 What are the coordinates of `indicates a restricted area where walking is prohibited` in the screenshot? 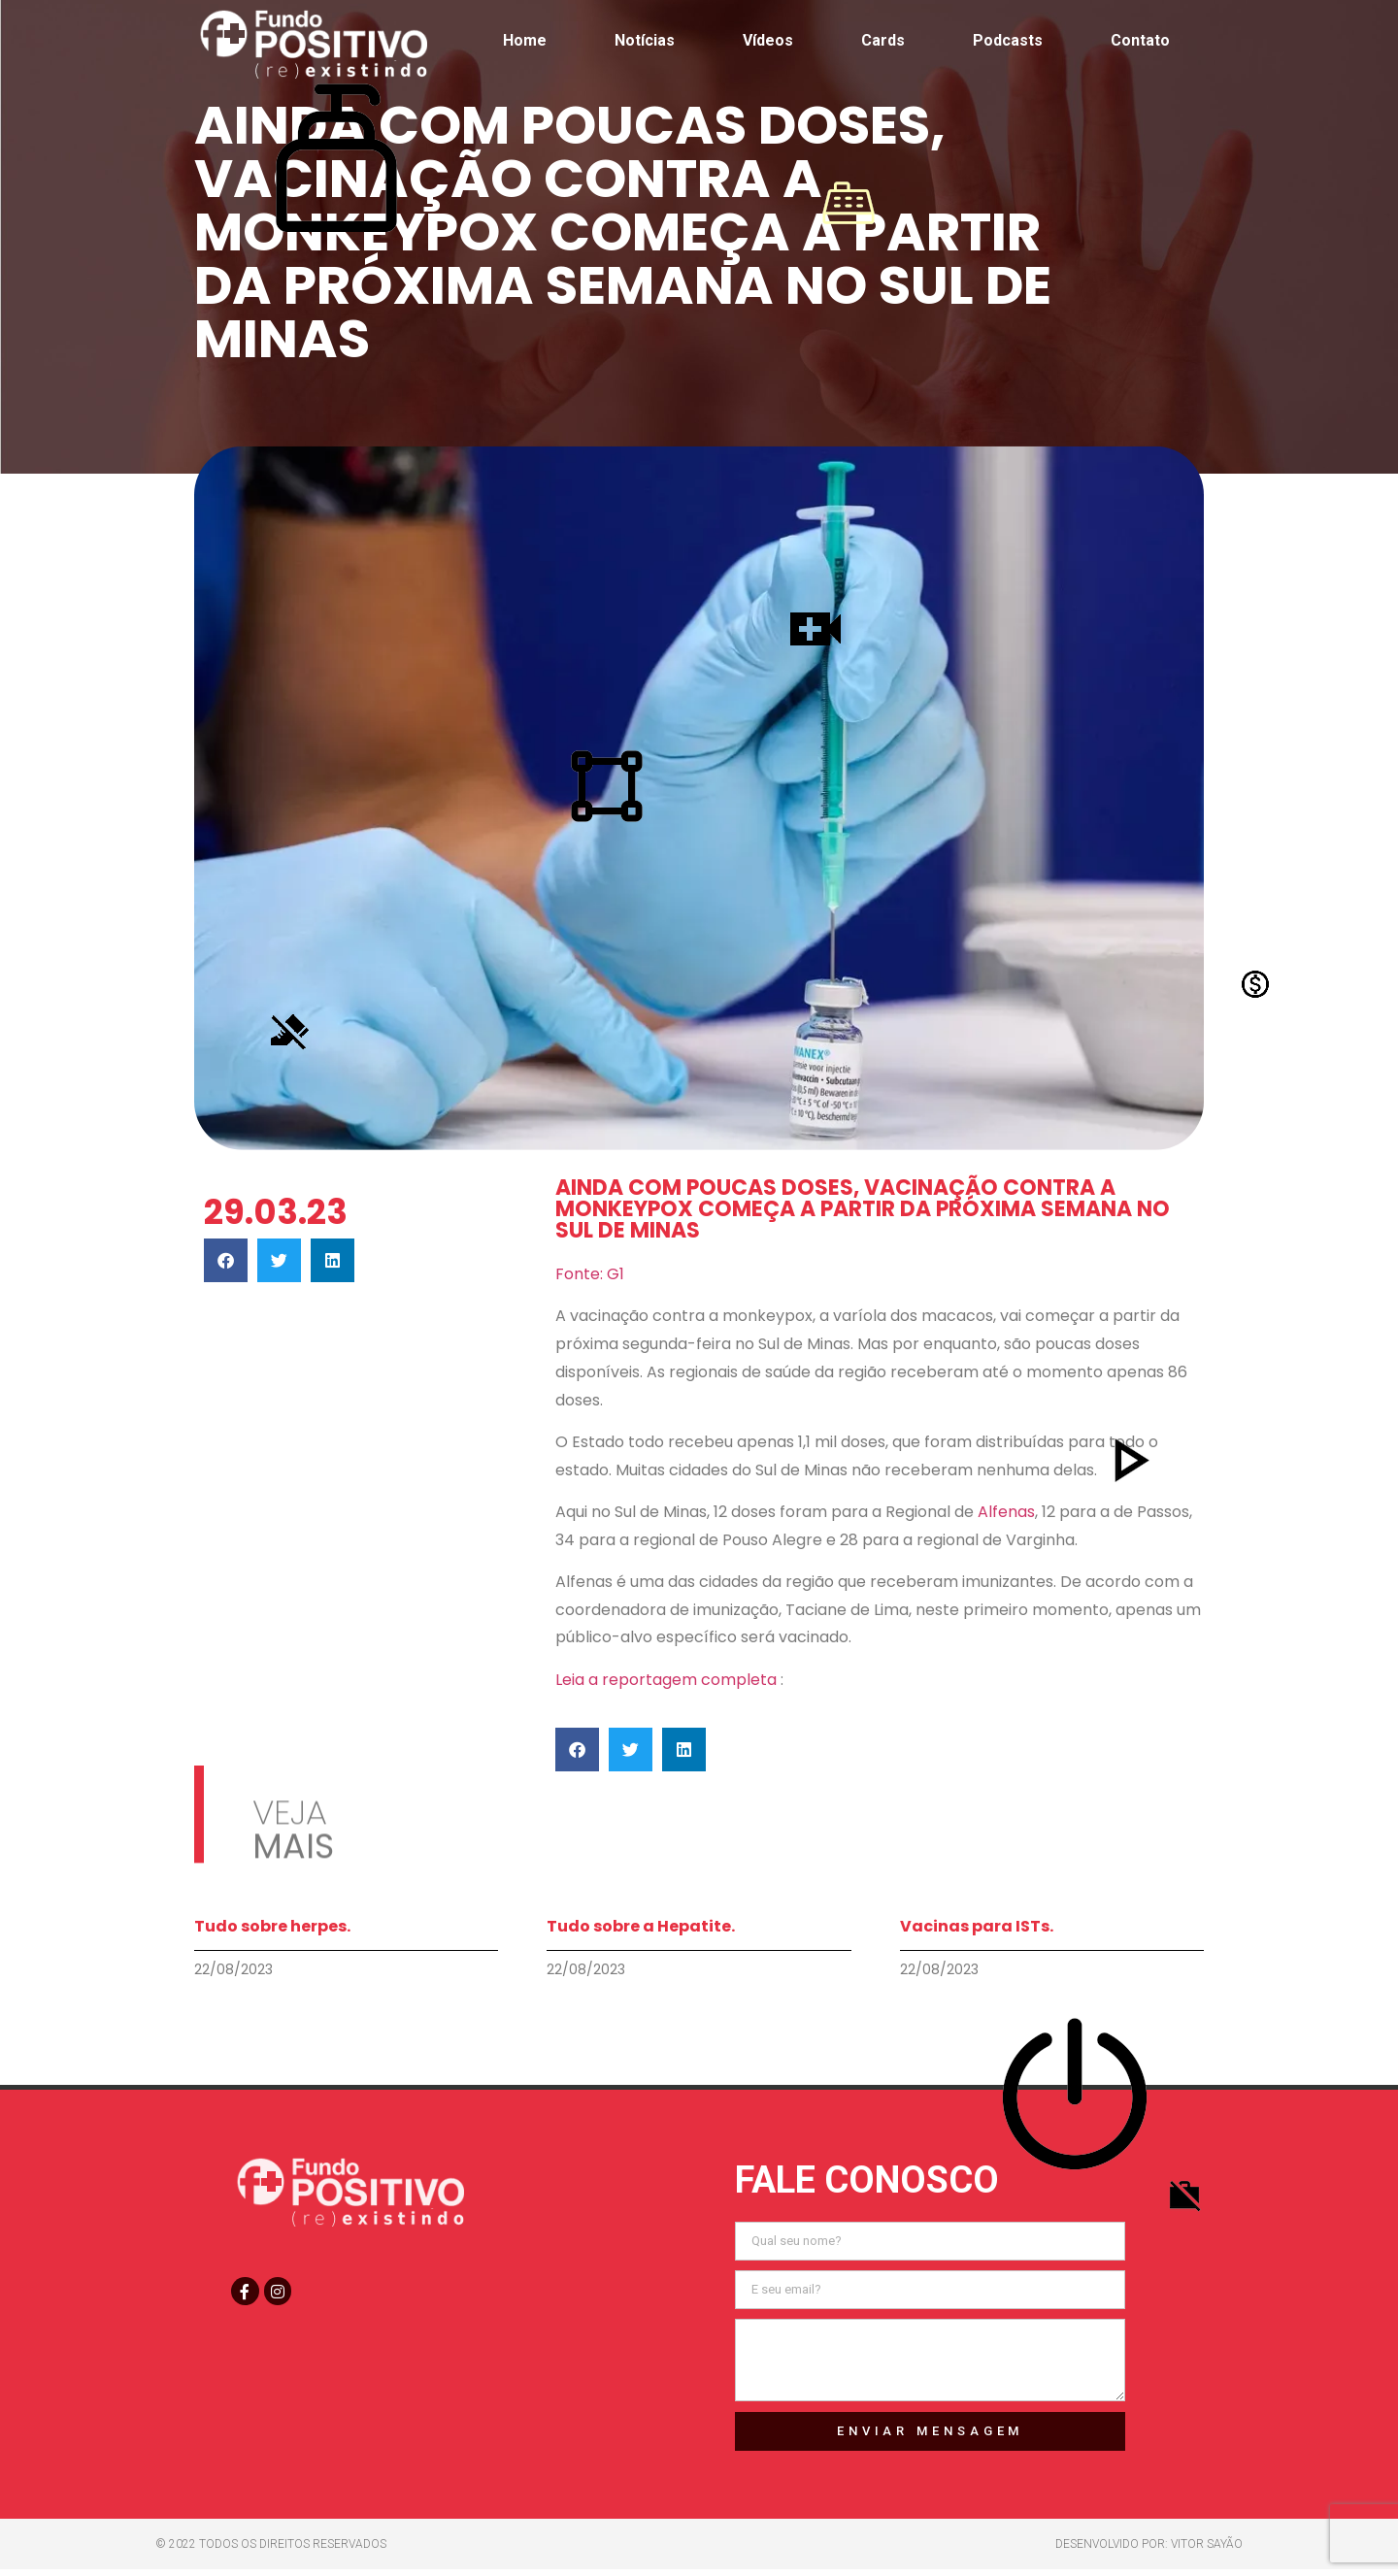 It's located at (289, 1031).